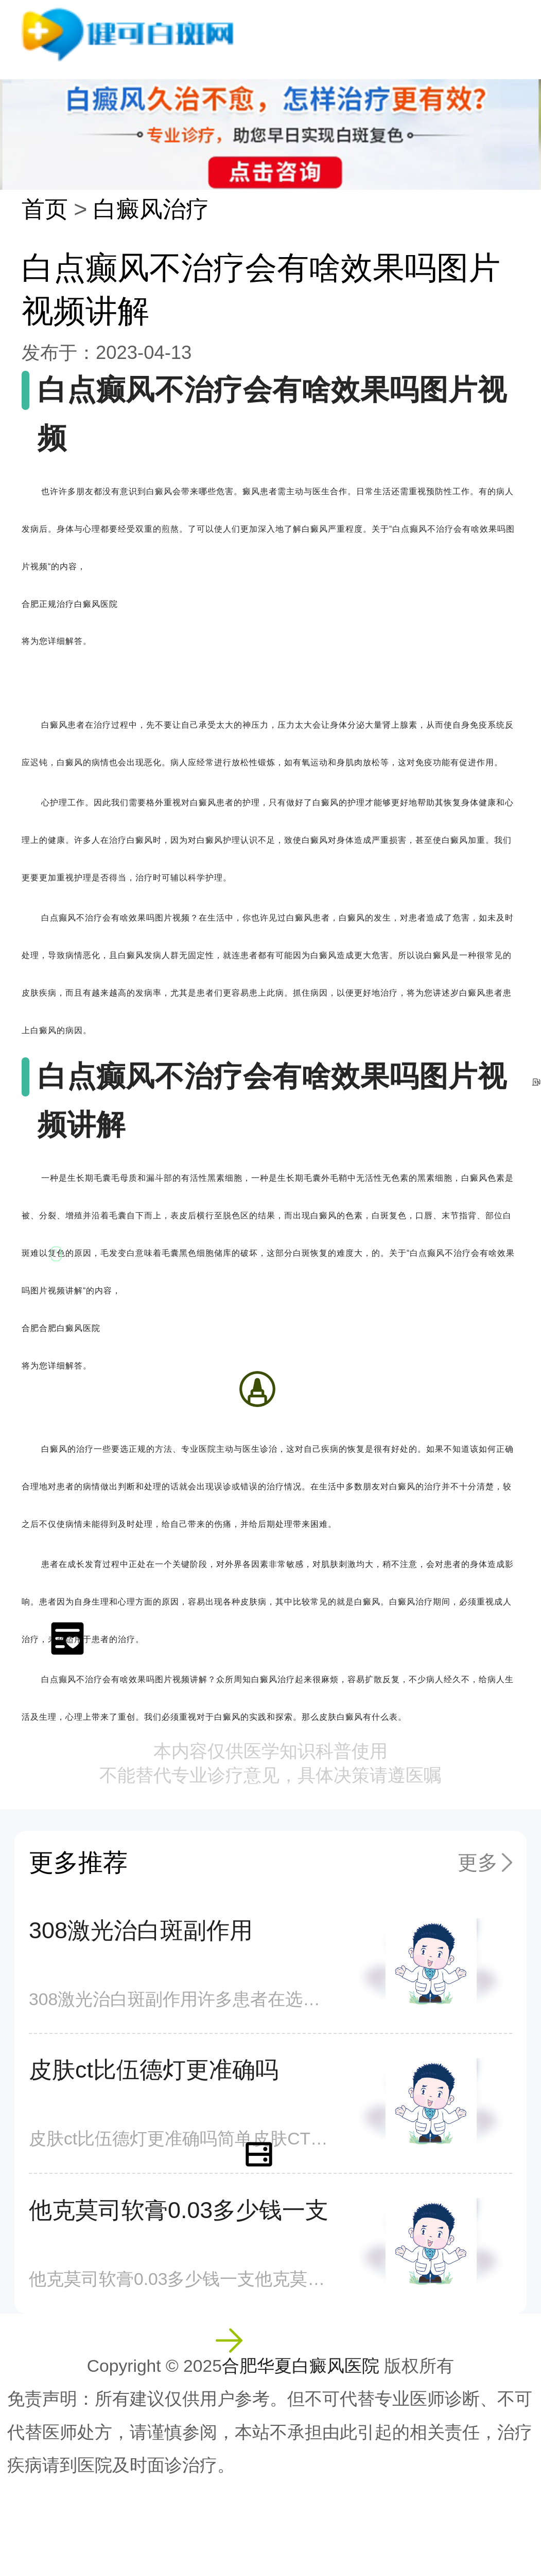 Image resolution: width=541 pixels, height=2576 pixels. What do you see at coordinates (67, 1638) in the screenshot?
I see `view your favorites list` at bounding box center [67, 1638].